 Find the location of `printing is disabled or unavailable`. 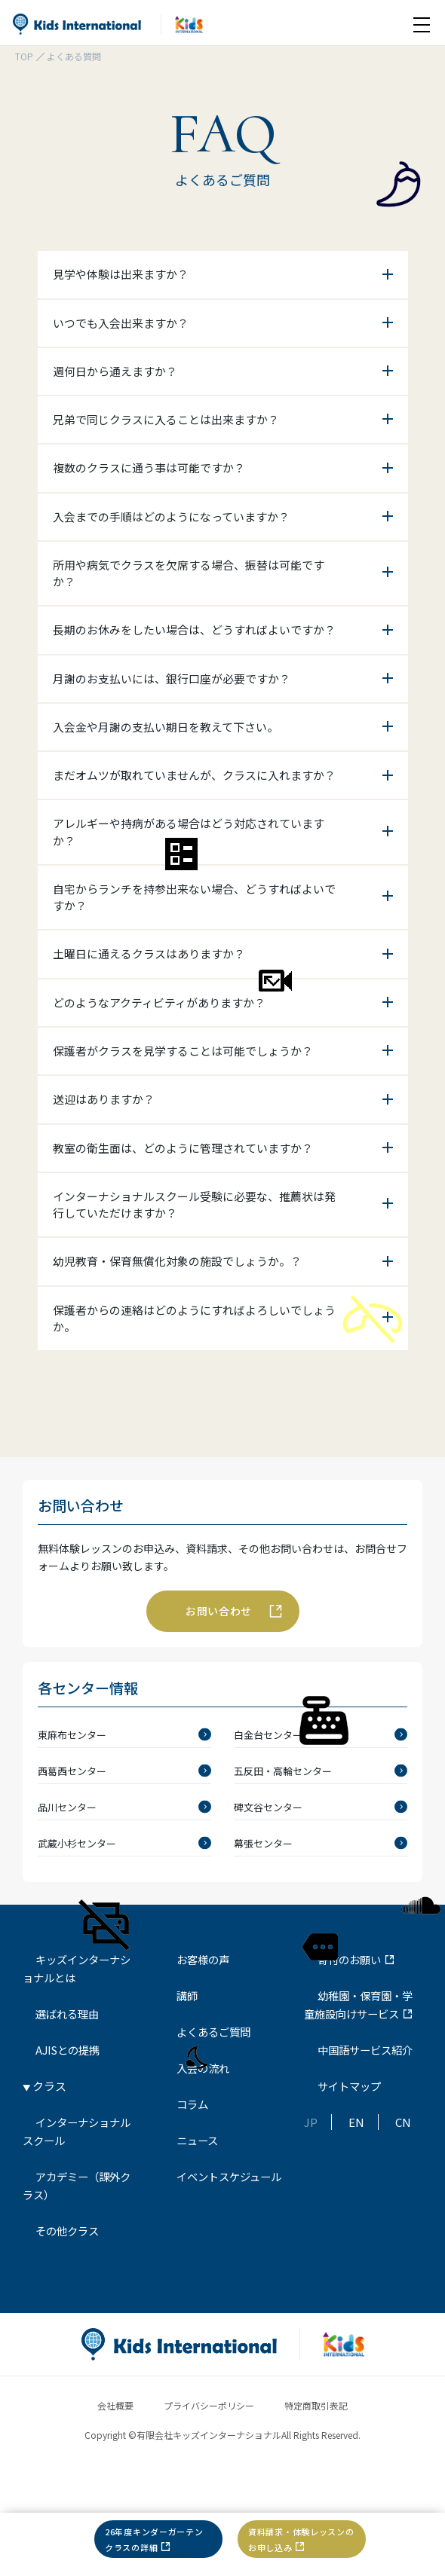

printing is disabled or unavailable is located at coordinates (106, 1923).